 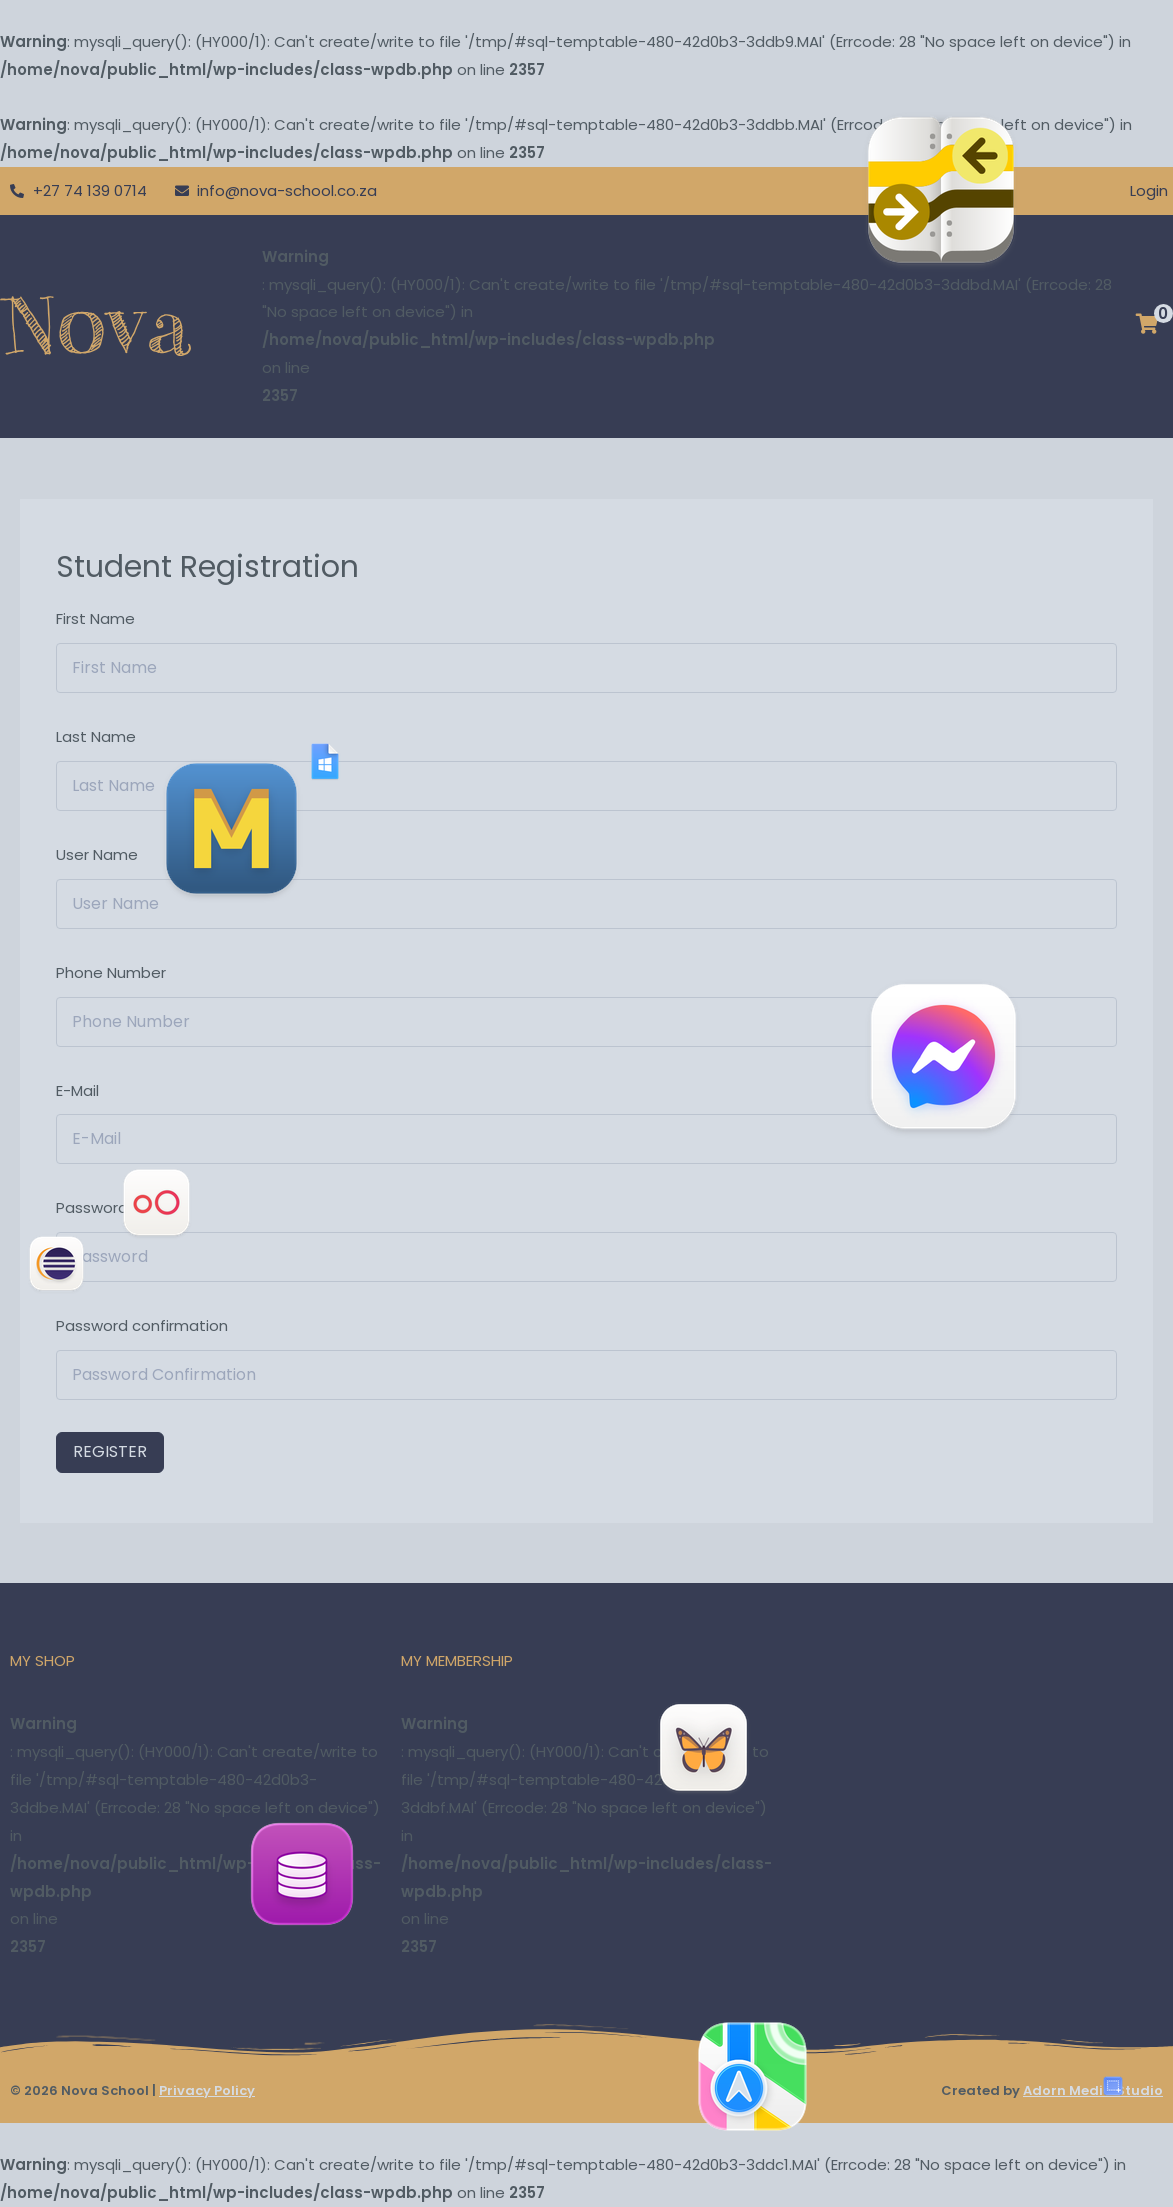 I want to click on open eclipse IDE, so click(x=56, y=1263).